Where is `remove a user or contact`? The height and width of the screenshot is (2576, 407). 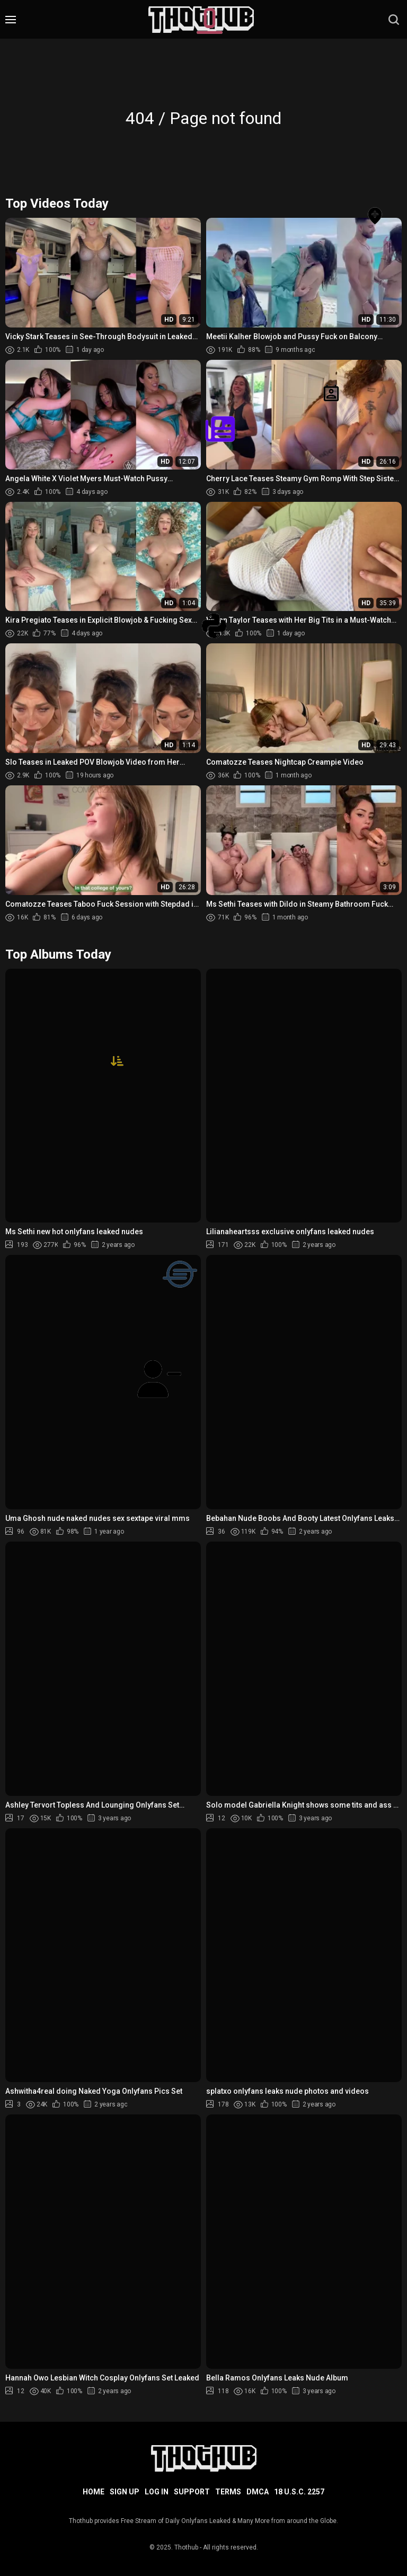 remove a user or contact is located at coordinates (157, 1378).